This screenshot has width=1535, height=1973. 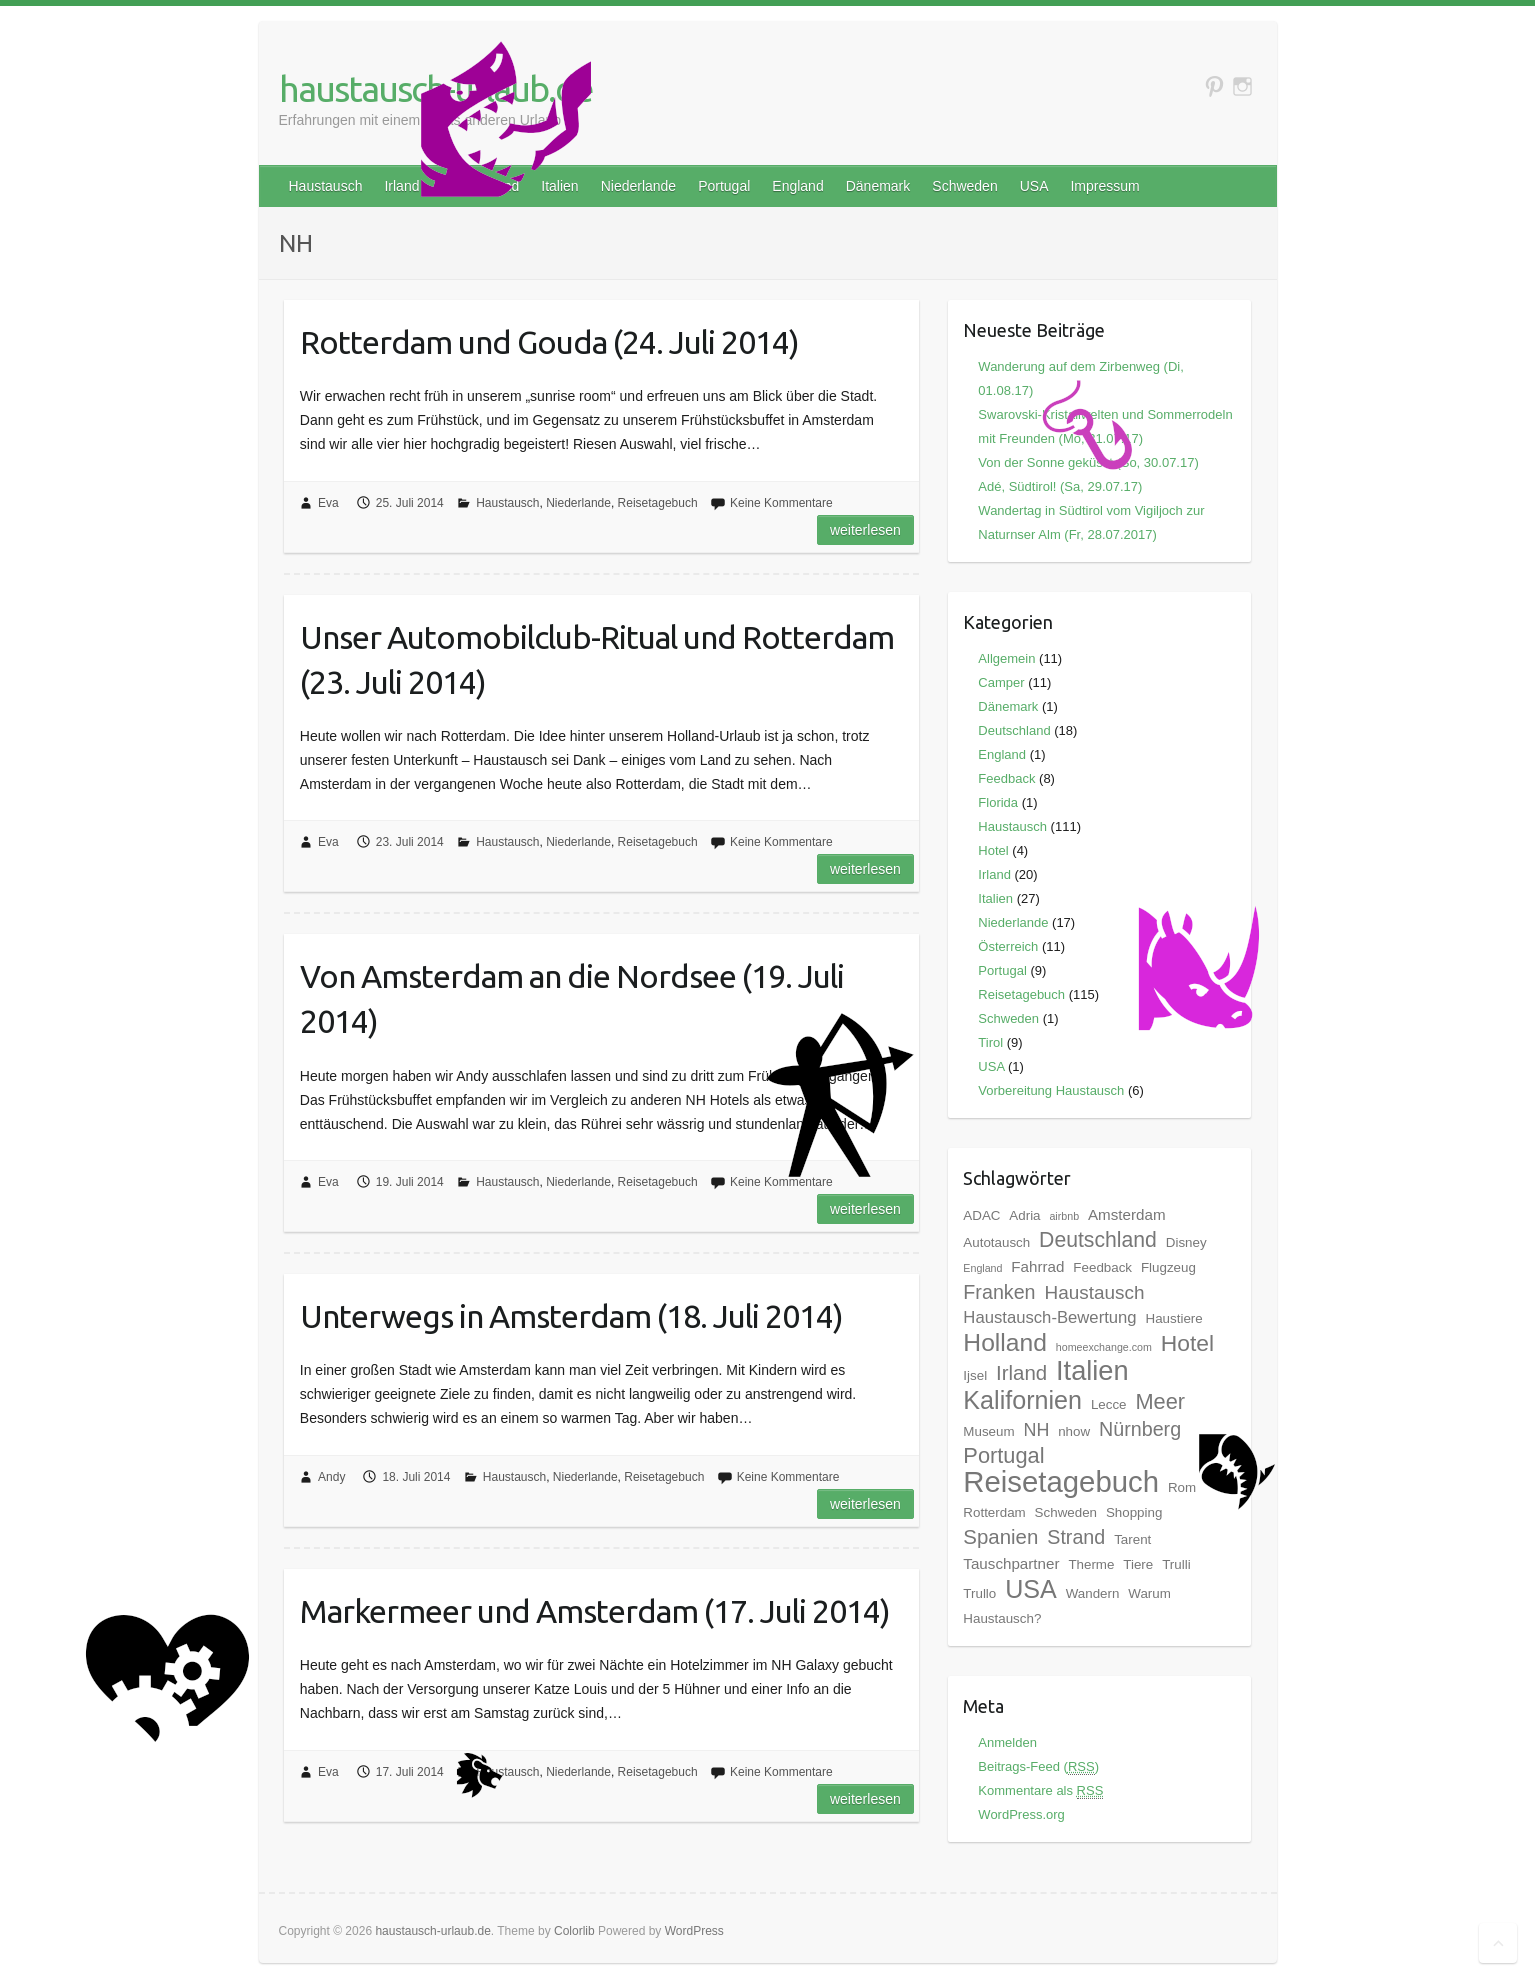 I want to click on select archer class or character, so click(x=833, y=1096).